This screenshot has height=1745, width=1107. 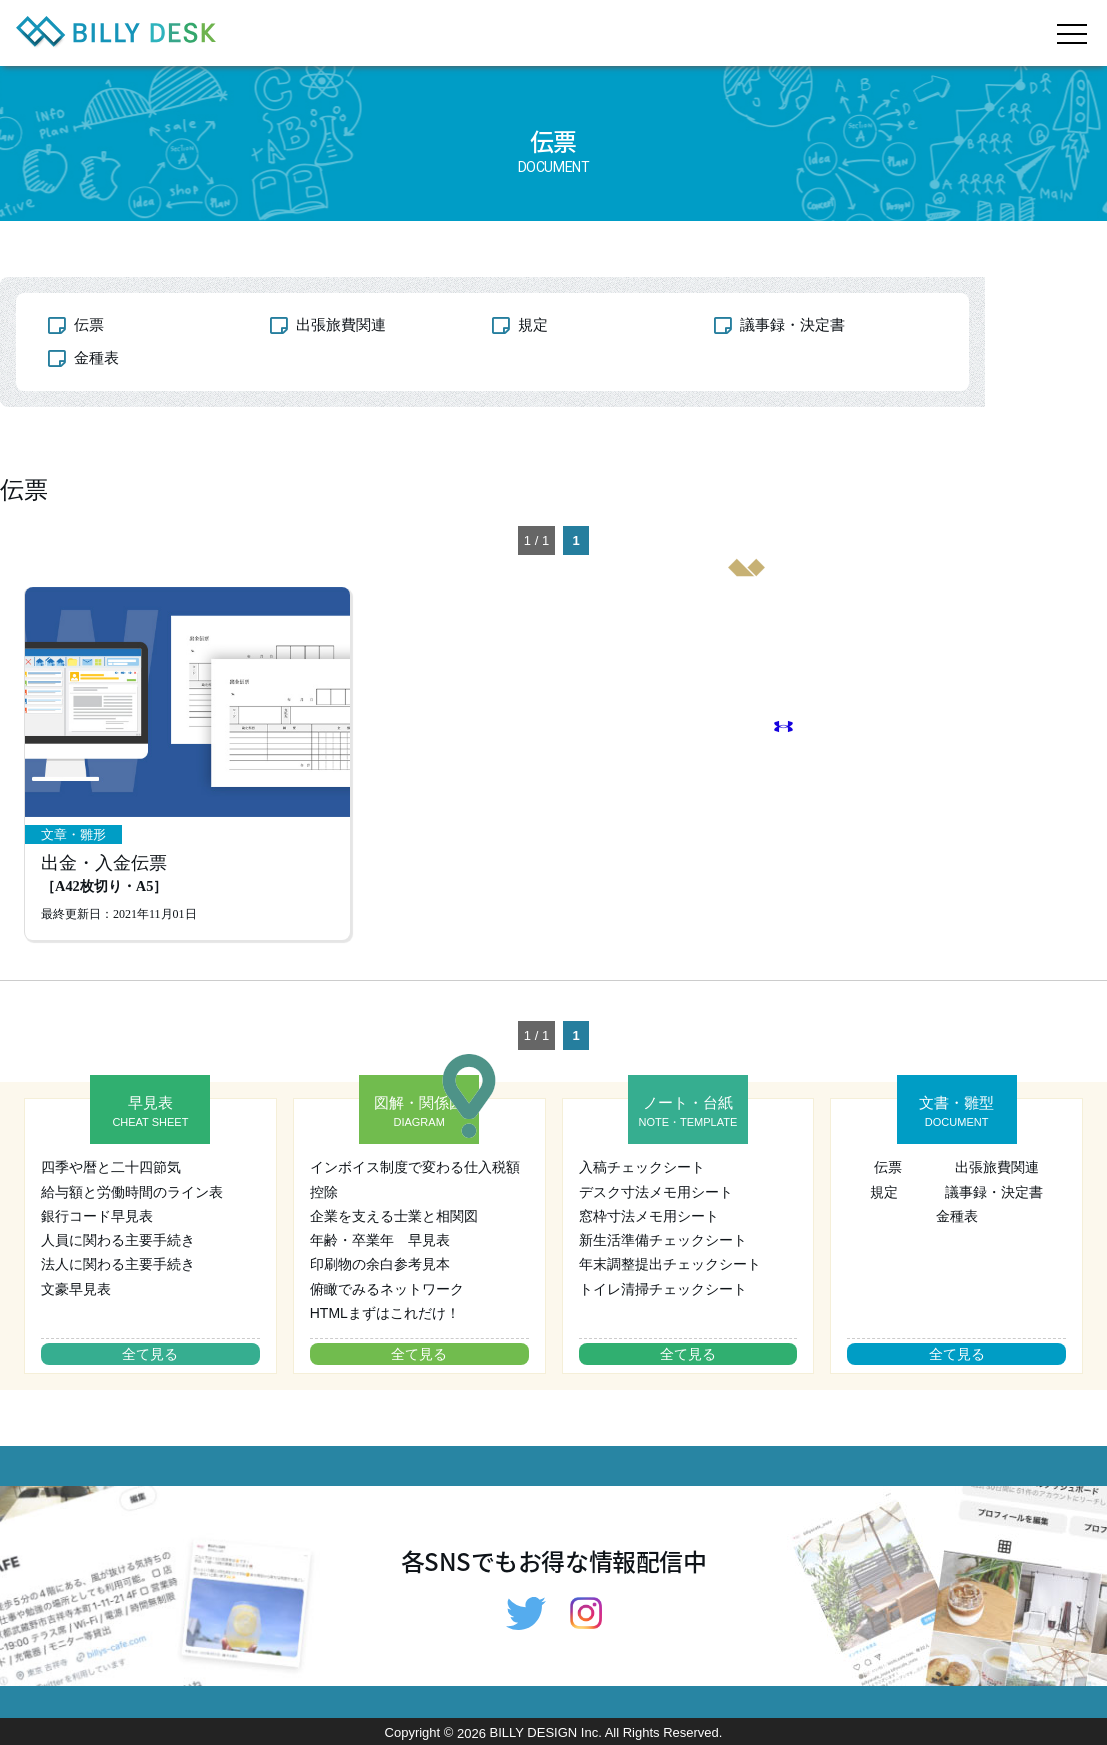 I want to click on open the glovo delivery app, so click(x=469, y=1096).